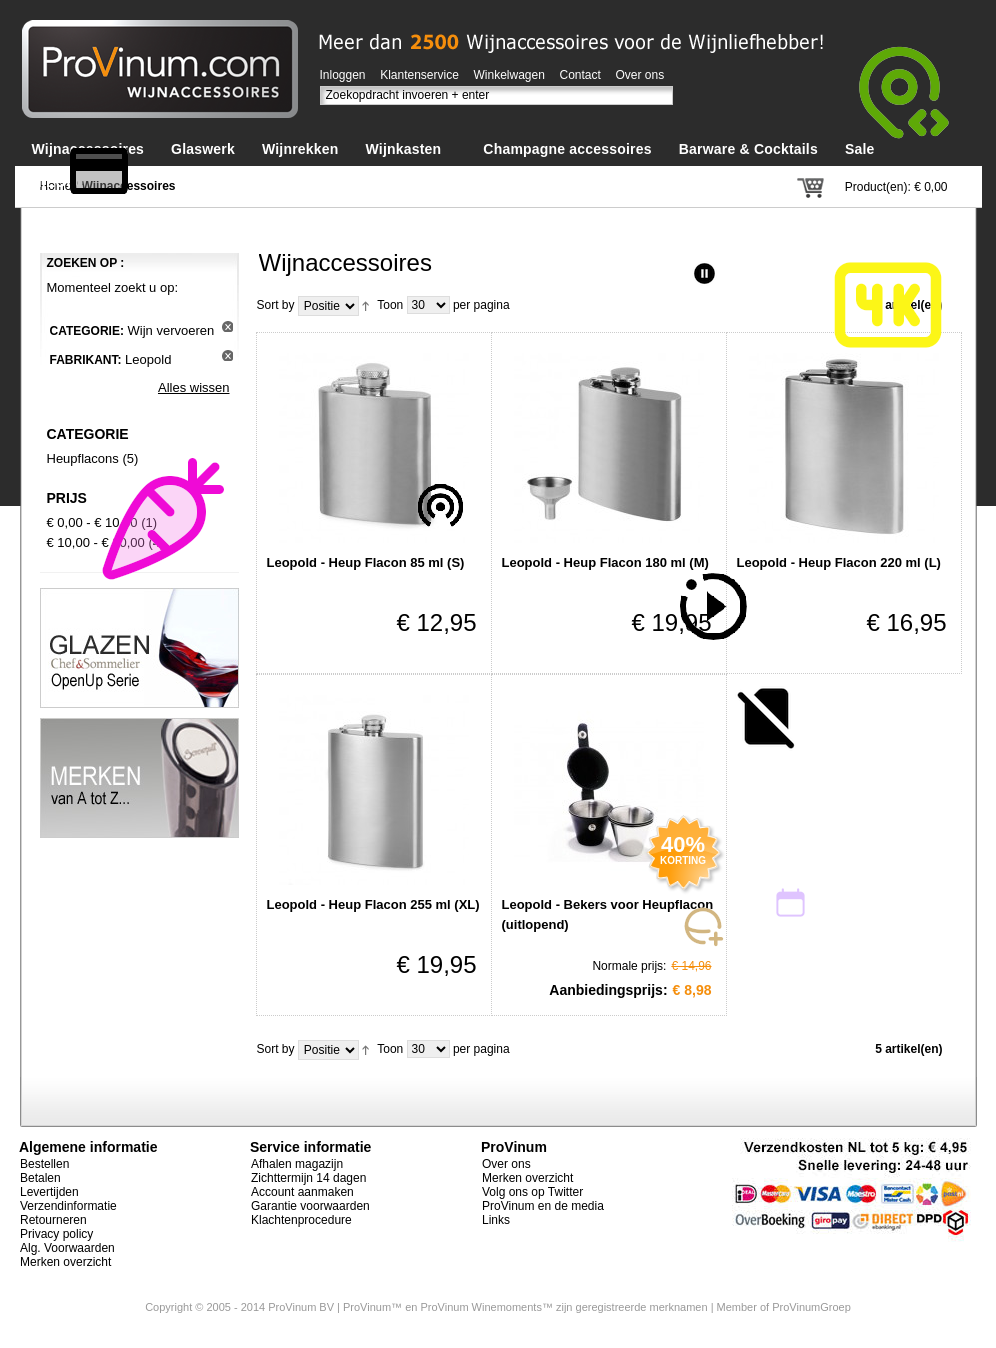 The image size is (996, 1348). I want to click on access location-based code or coordinates, so click(899, 91).